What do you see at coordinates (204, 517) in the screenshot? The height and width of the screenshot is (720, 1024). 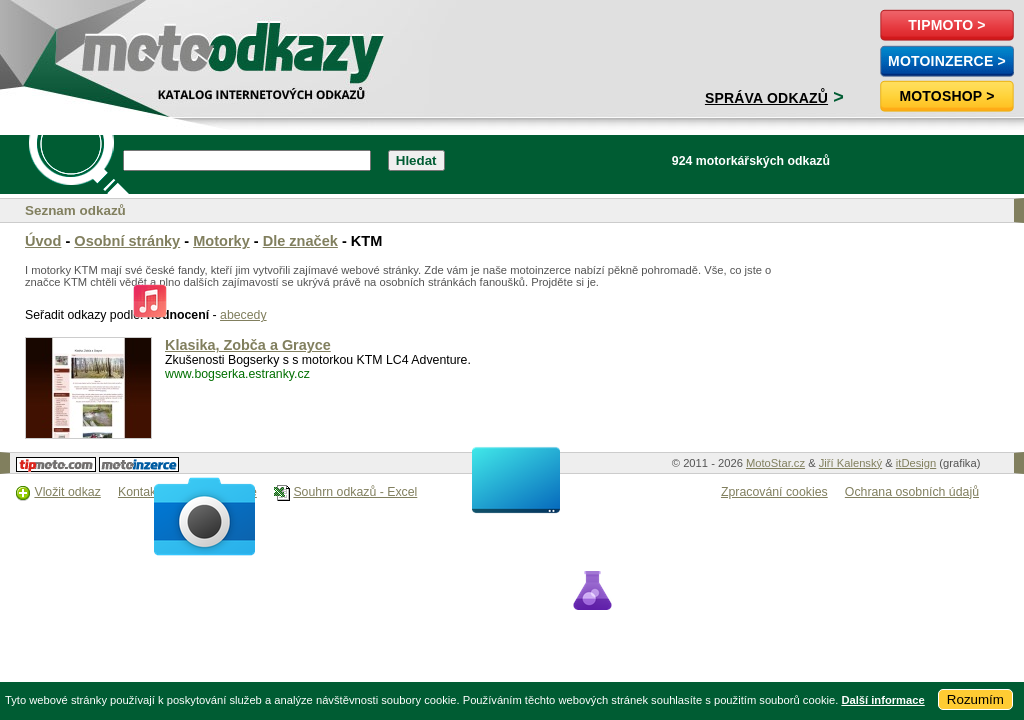 I see `open the camera app` at bounding box center [204, 517].